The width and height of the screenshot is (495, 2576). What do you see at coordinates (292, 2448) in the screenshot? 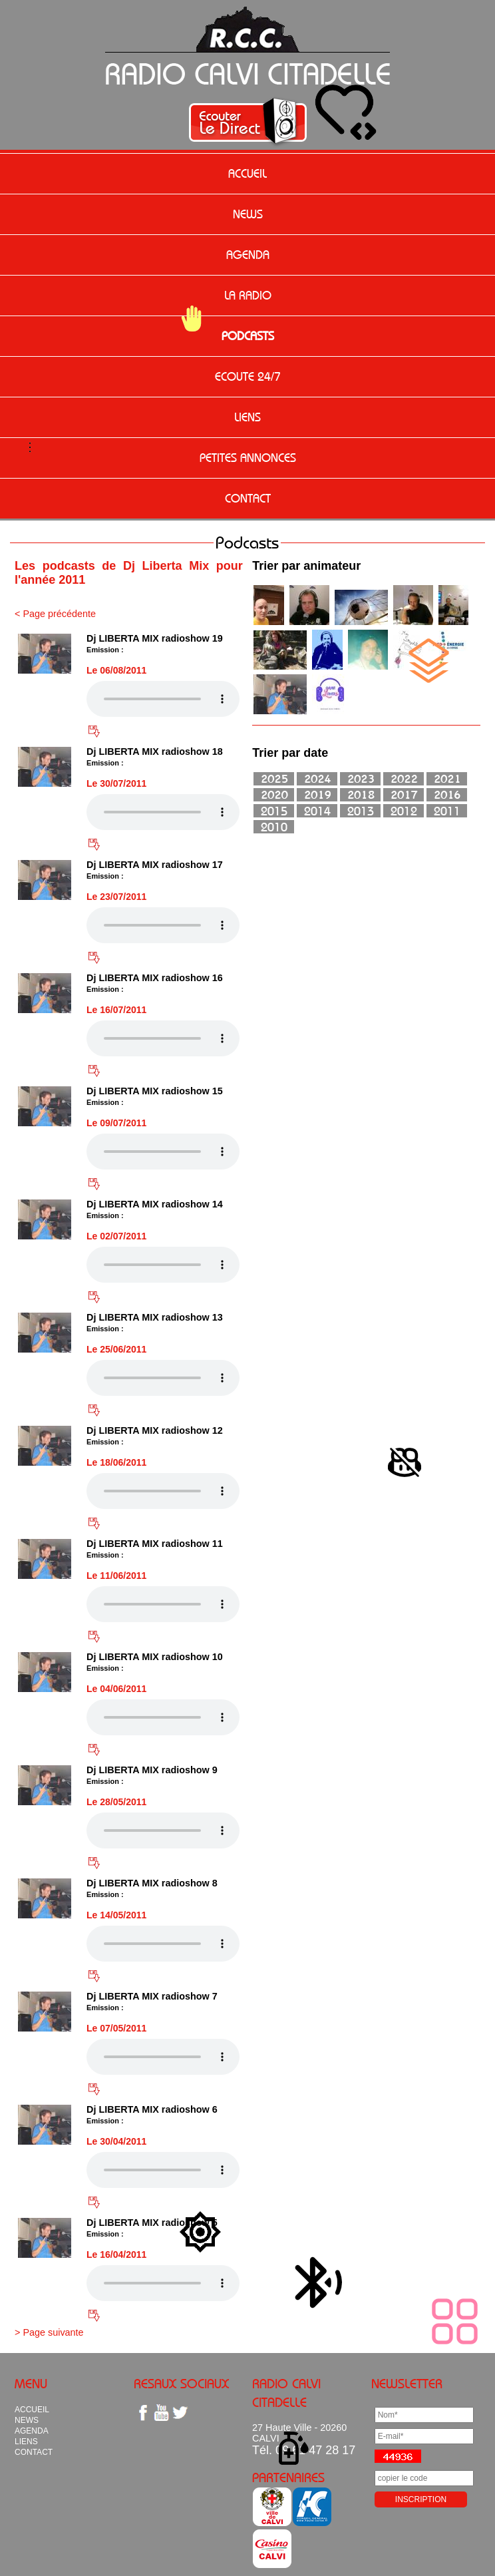
I see `access hand sanitizer station information` at bounding box center [292, 2448].